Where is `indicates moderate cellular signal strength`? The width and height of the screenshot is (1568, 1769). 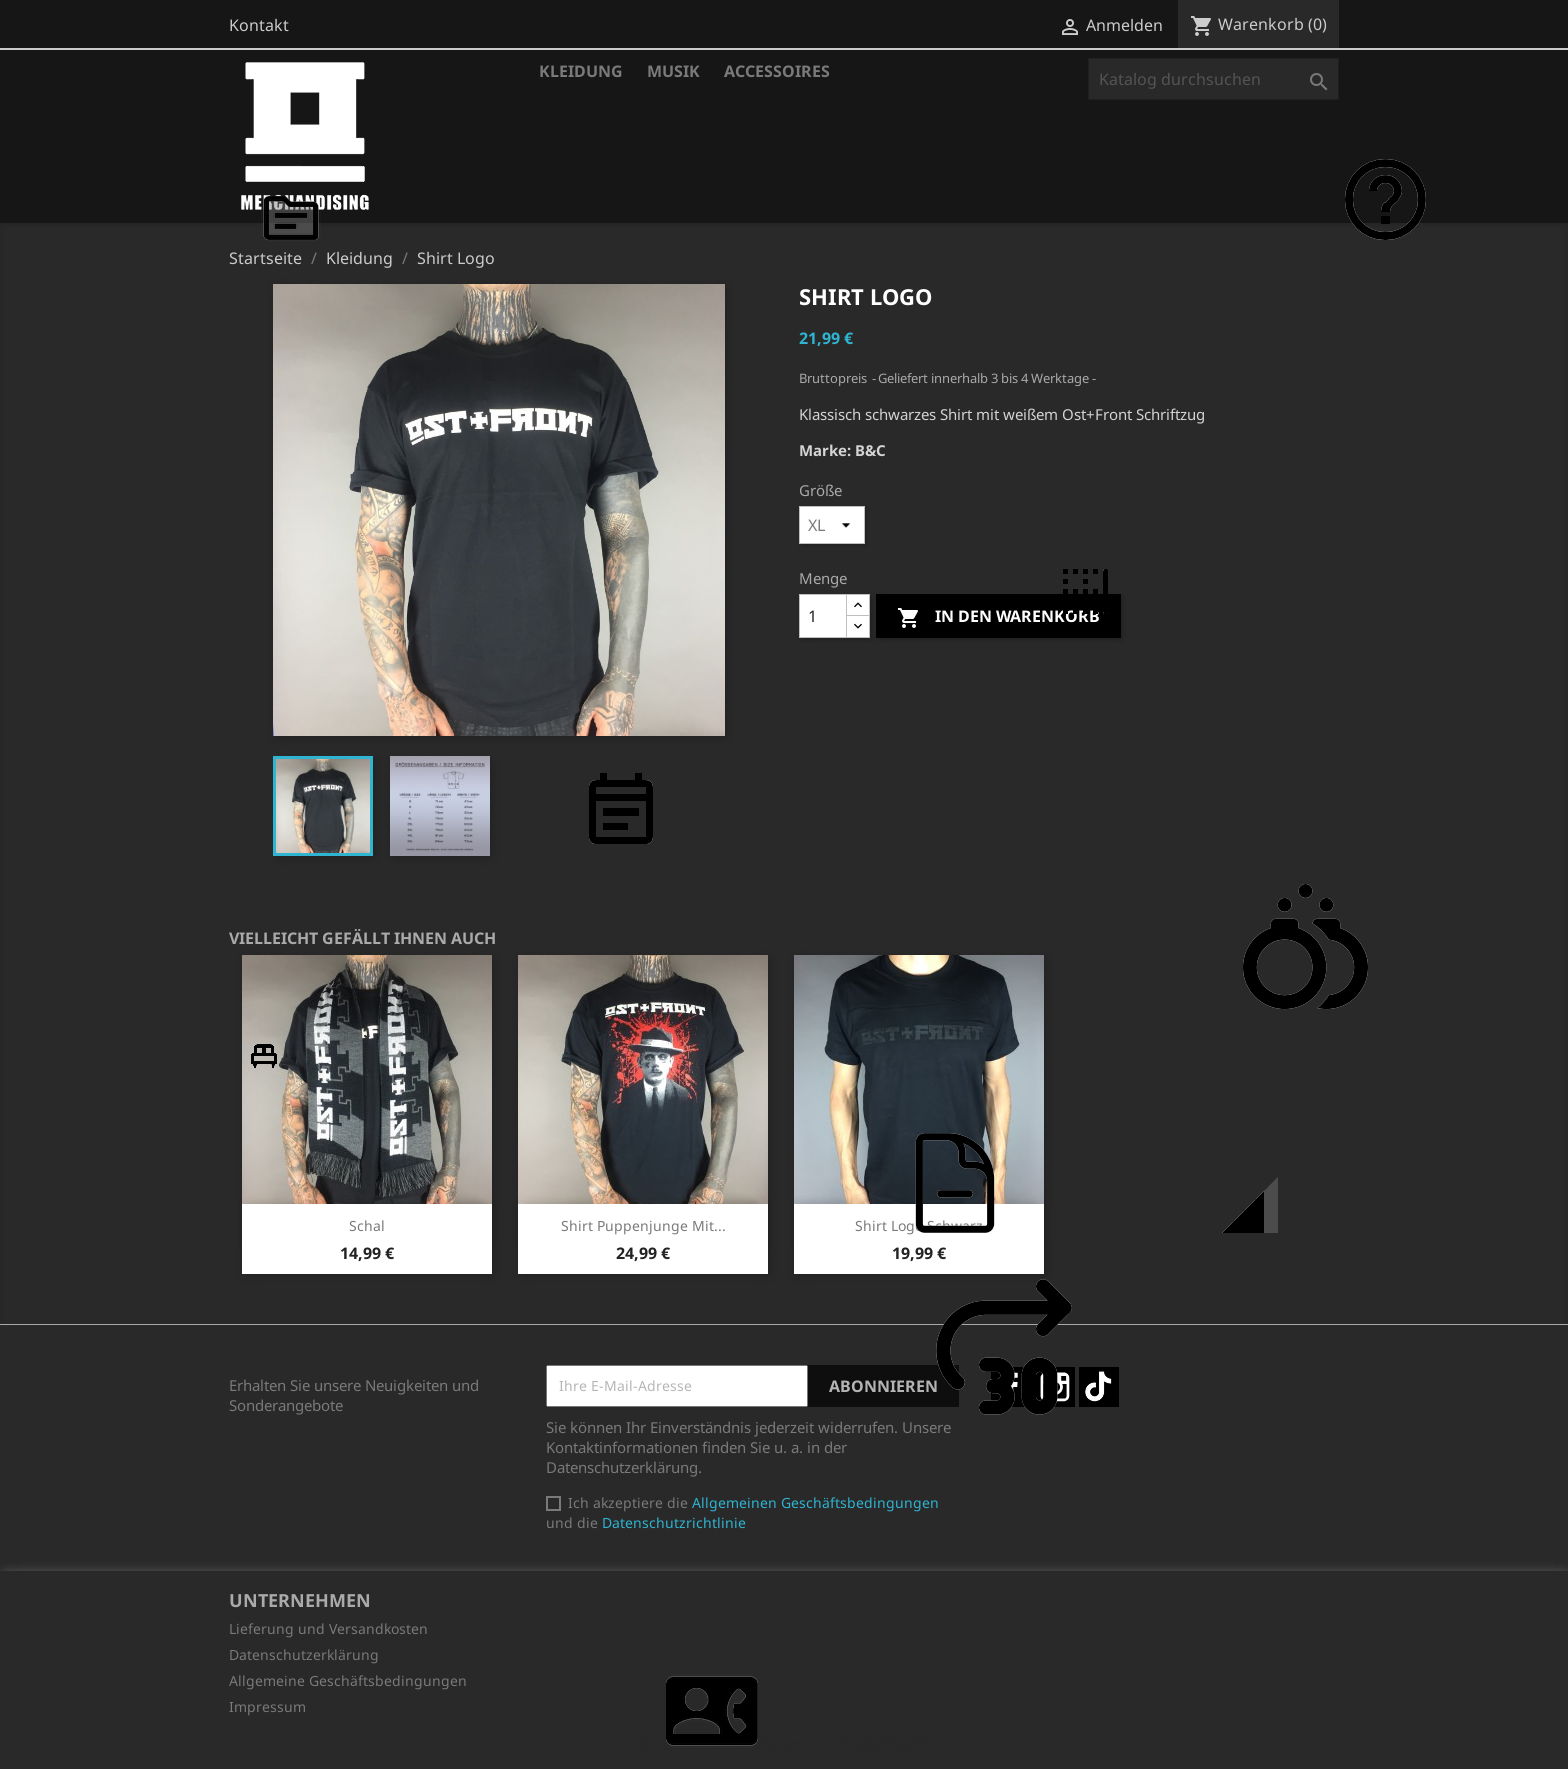
indicates moderate cellular signal strength is located at coordinates (1250, 1205).